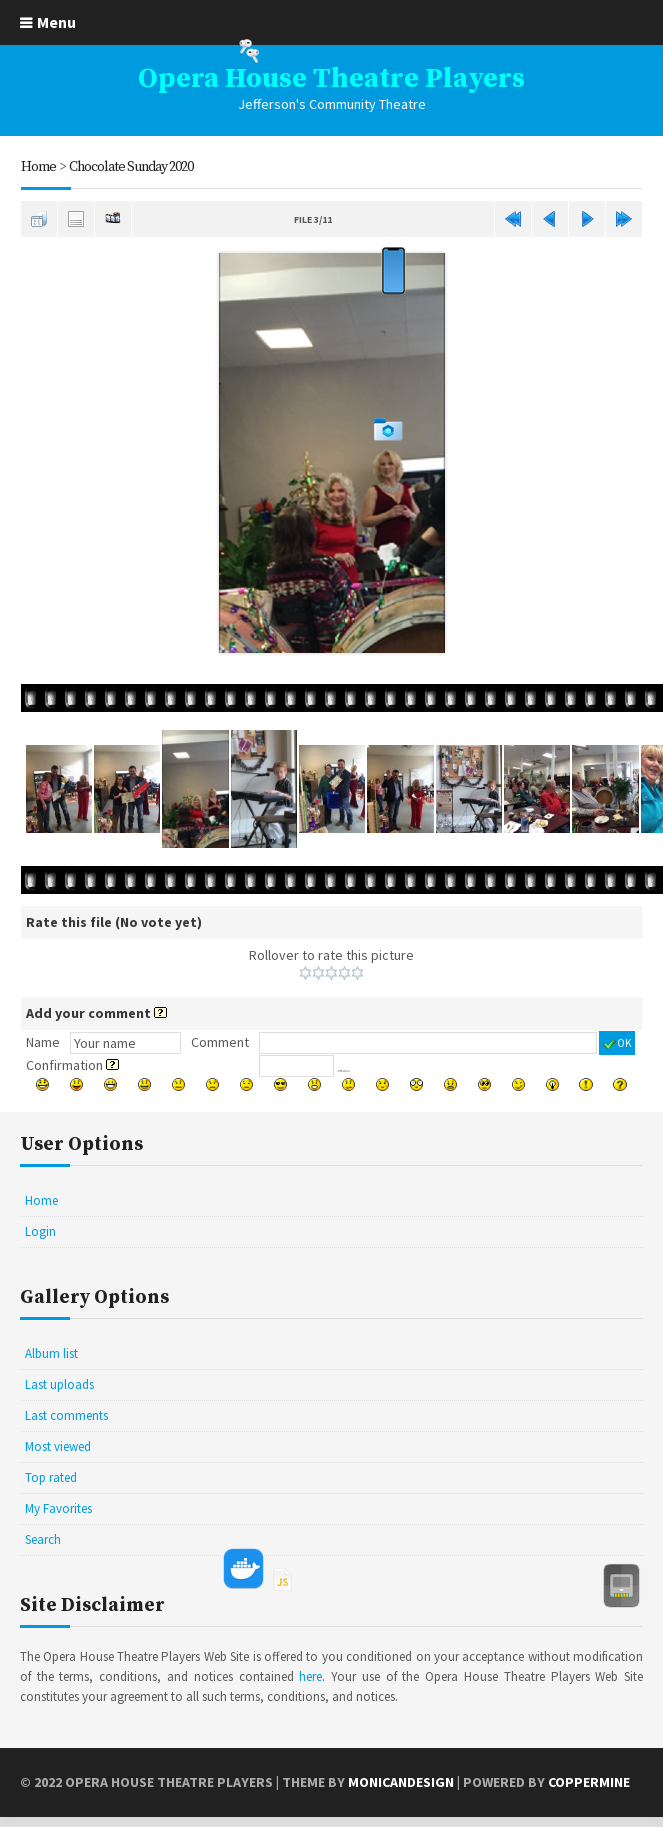  Describe the element at coordinates (393, 271) in the screenshot. I see `iPhone 11 device icon` at that location.